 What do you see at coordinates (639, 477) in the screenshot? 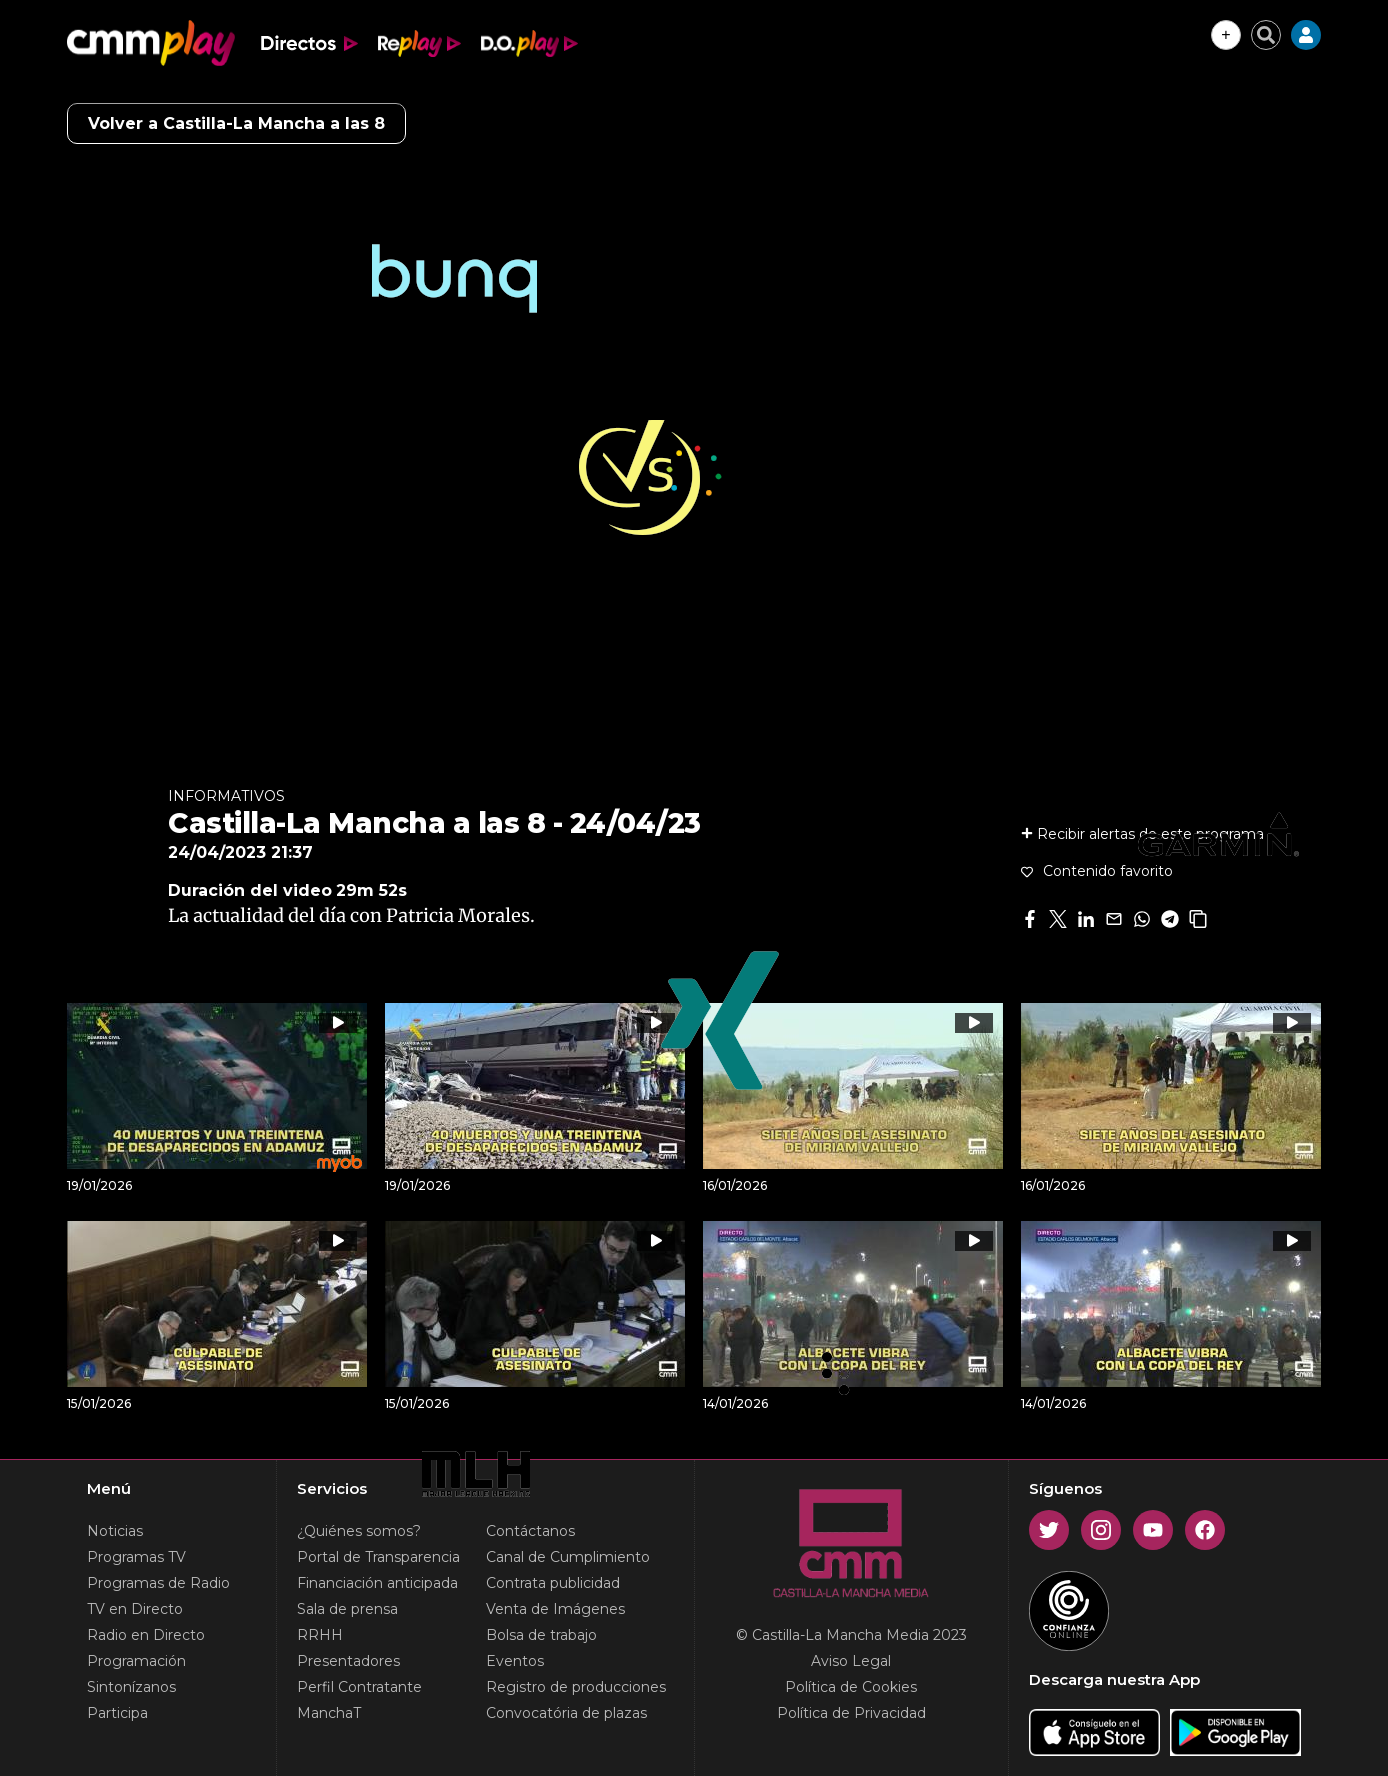
I see `codeceptjs testing framework logo` at bounding box center [639, 477].